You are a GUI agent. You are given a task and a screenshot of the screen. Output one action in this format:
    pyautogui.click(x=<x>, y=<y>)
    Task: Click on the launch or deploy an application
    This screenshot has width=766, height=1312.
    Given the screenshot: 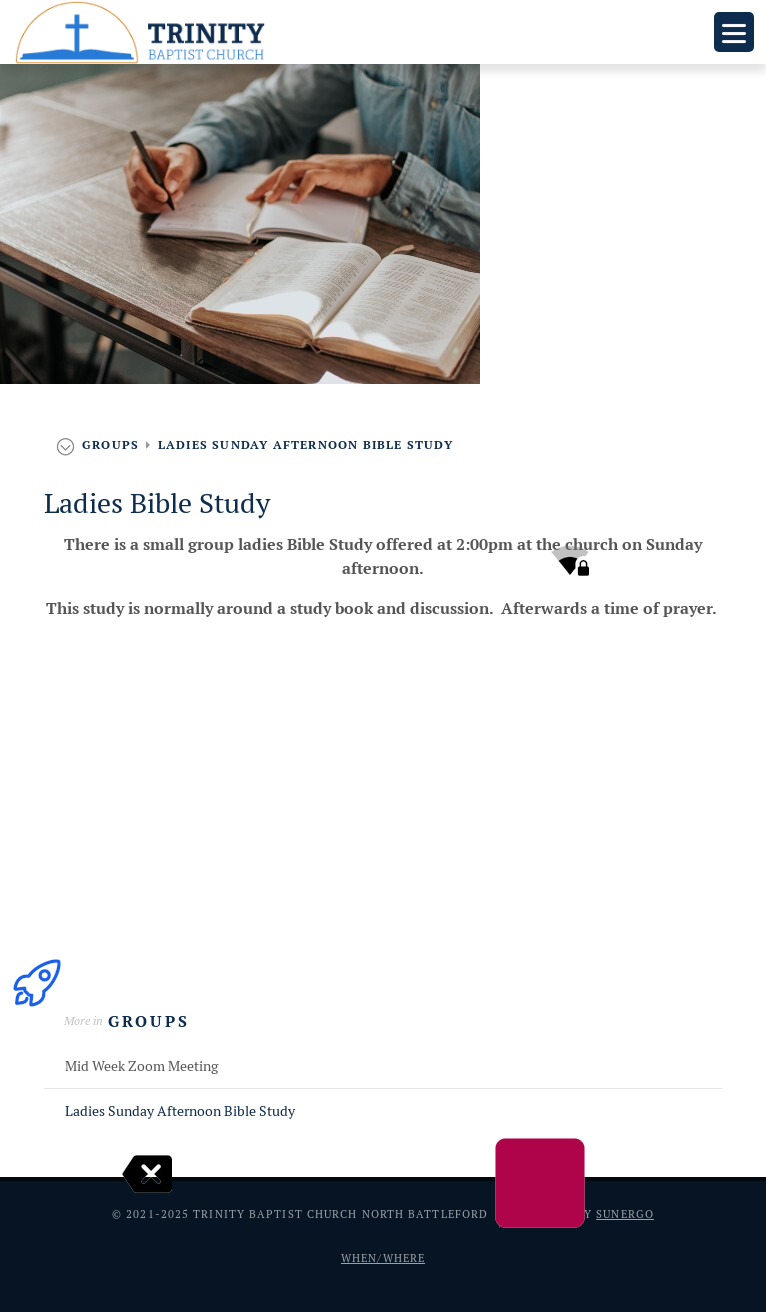 What is the action you would take?
    pyautogui.click(x=37, y=983)
    